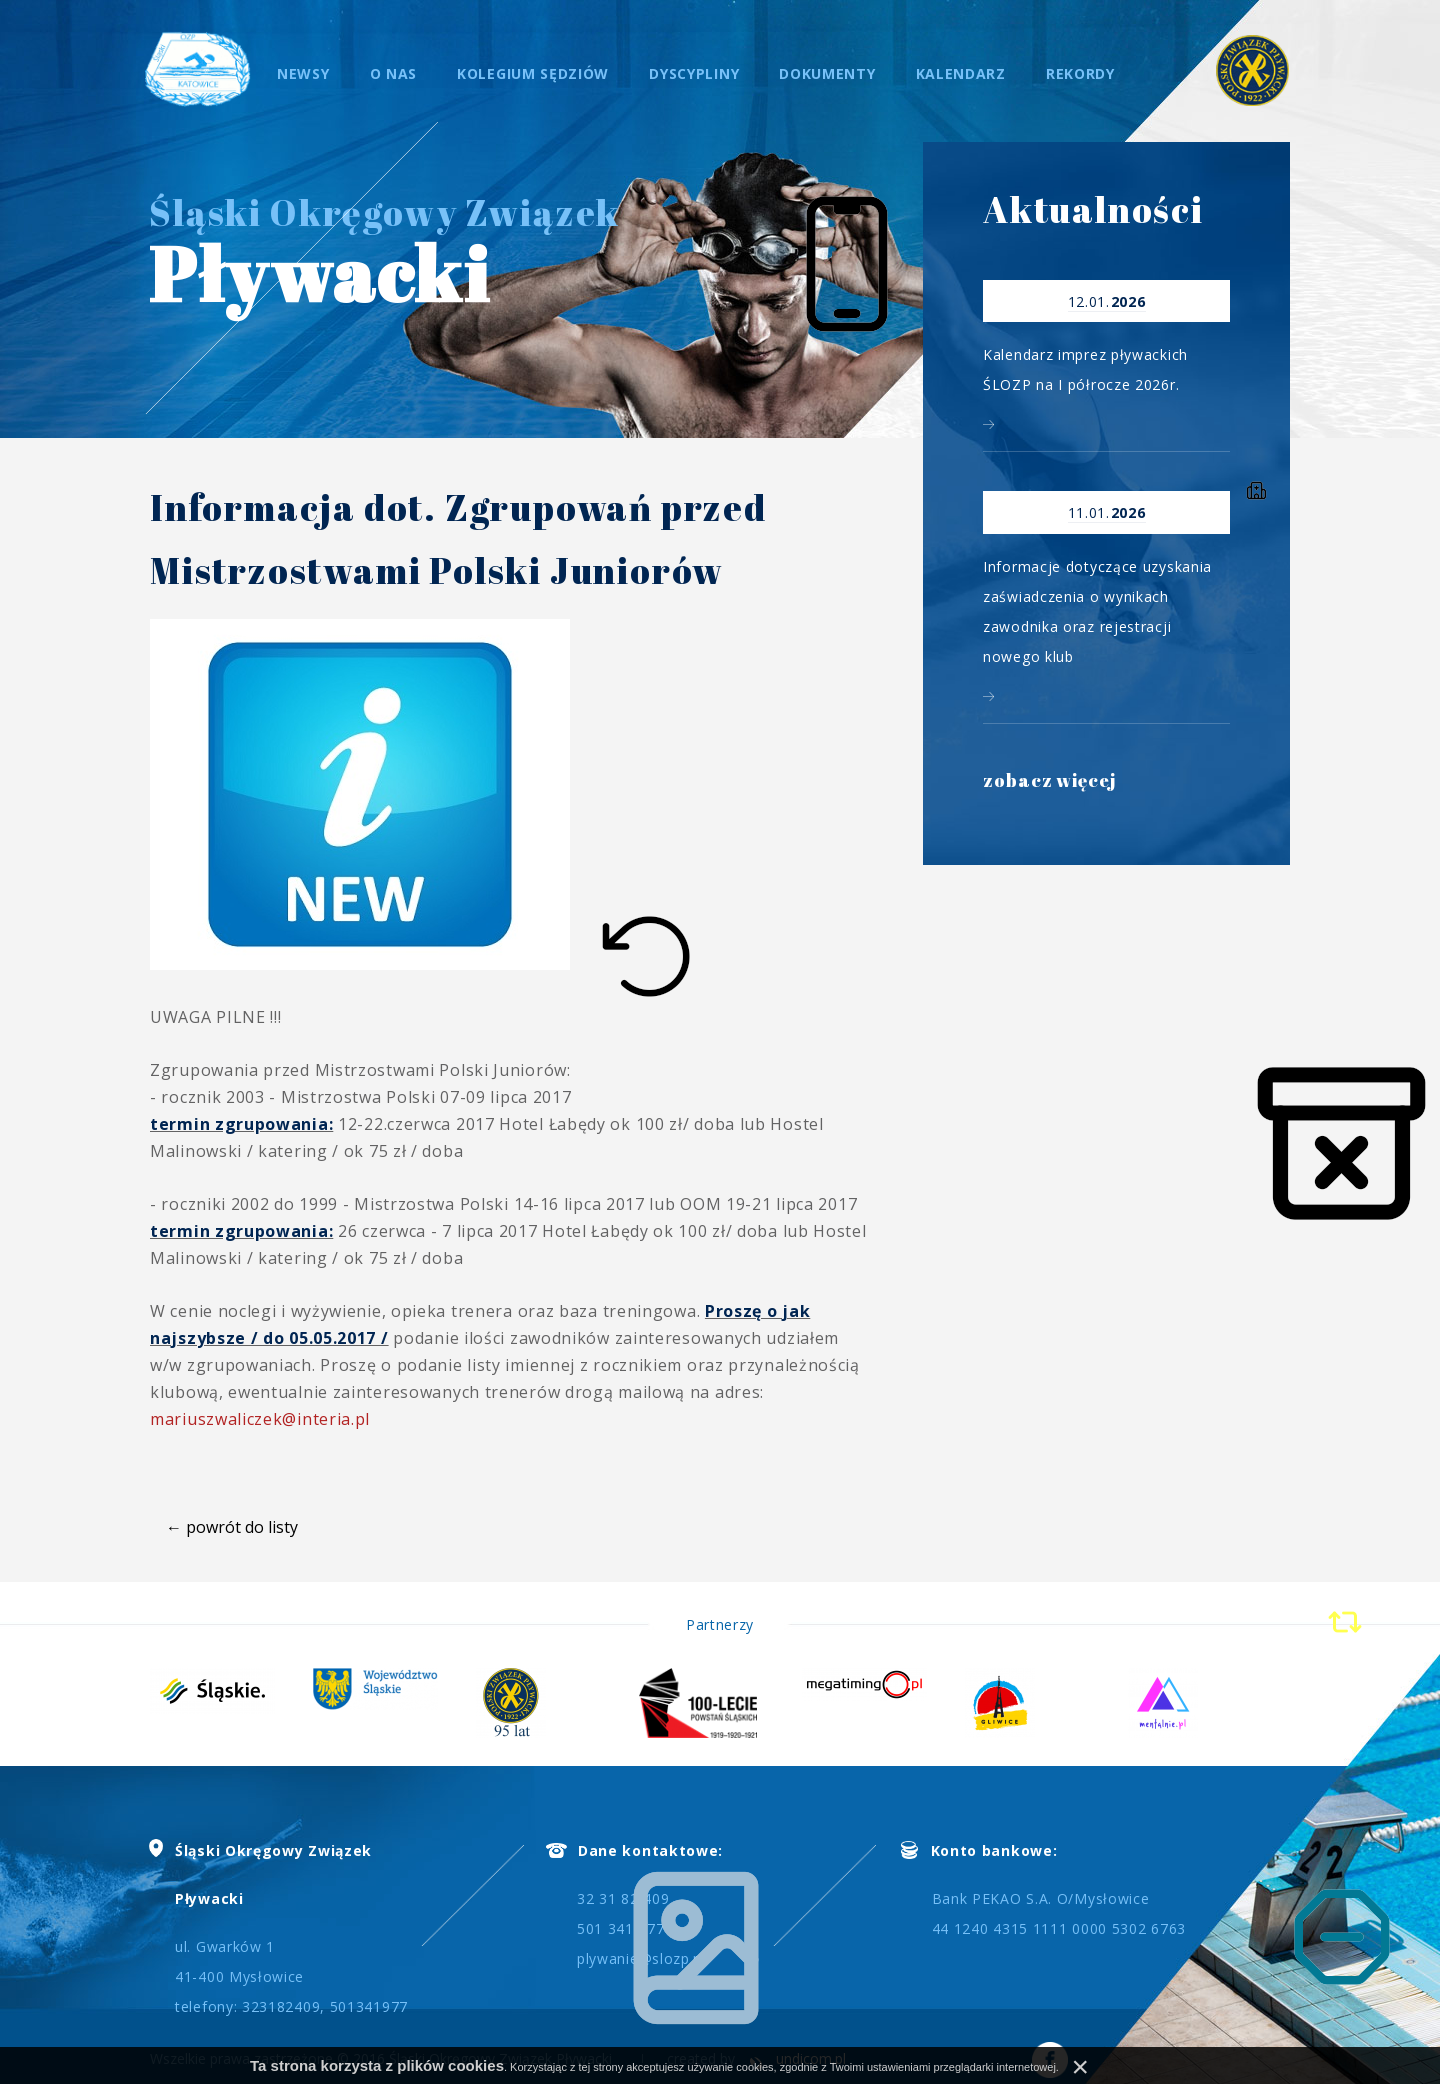 The width and height of the screenshot is (1440, 2084). Describe the element at coordinates (1341, 1143) in the screenshot. I see `remove item from archive` at that location.